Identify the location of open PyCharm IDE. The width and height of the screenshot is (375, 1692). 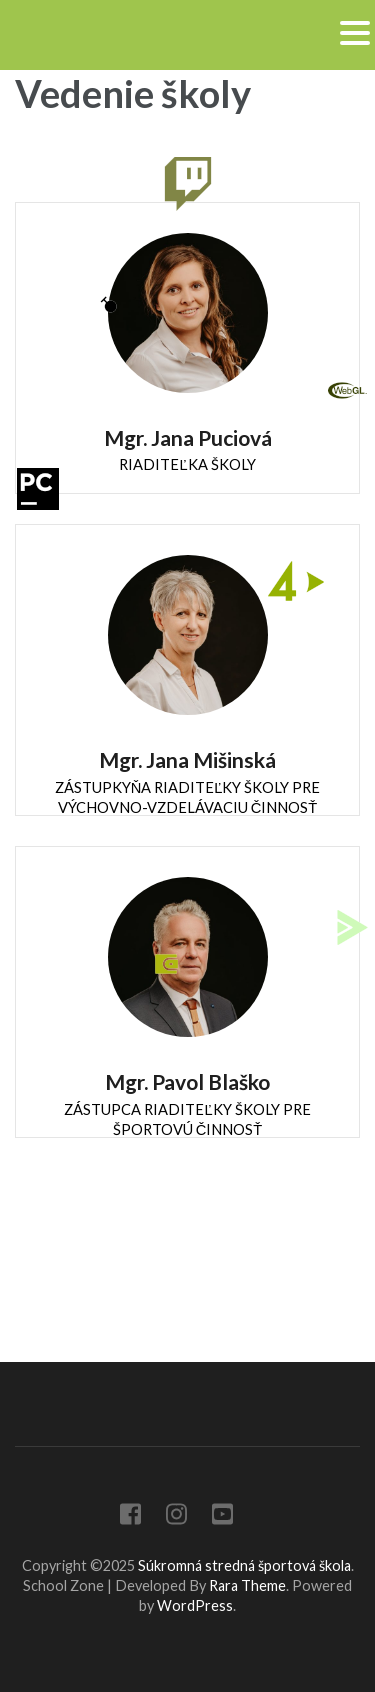
(38, 489).